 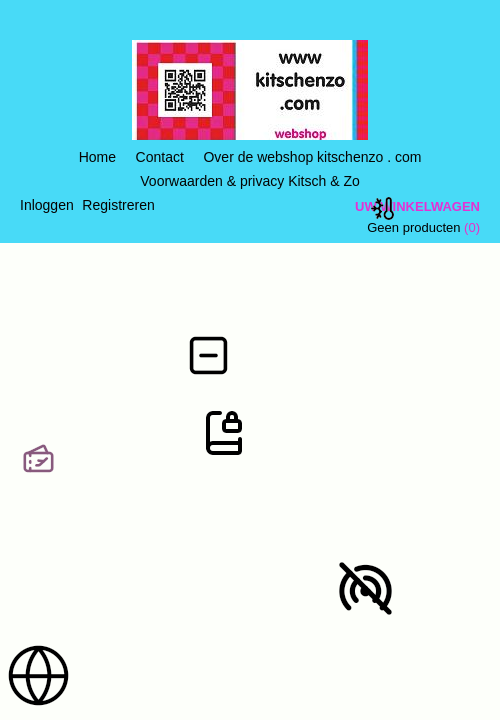 What do you see at coordinates (224, 433) in the screenshot?
I see `access a protected or locked document` at bounding box center [224, 433].